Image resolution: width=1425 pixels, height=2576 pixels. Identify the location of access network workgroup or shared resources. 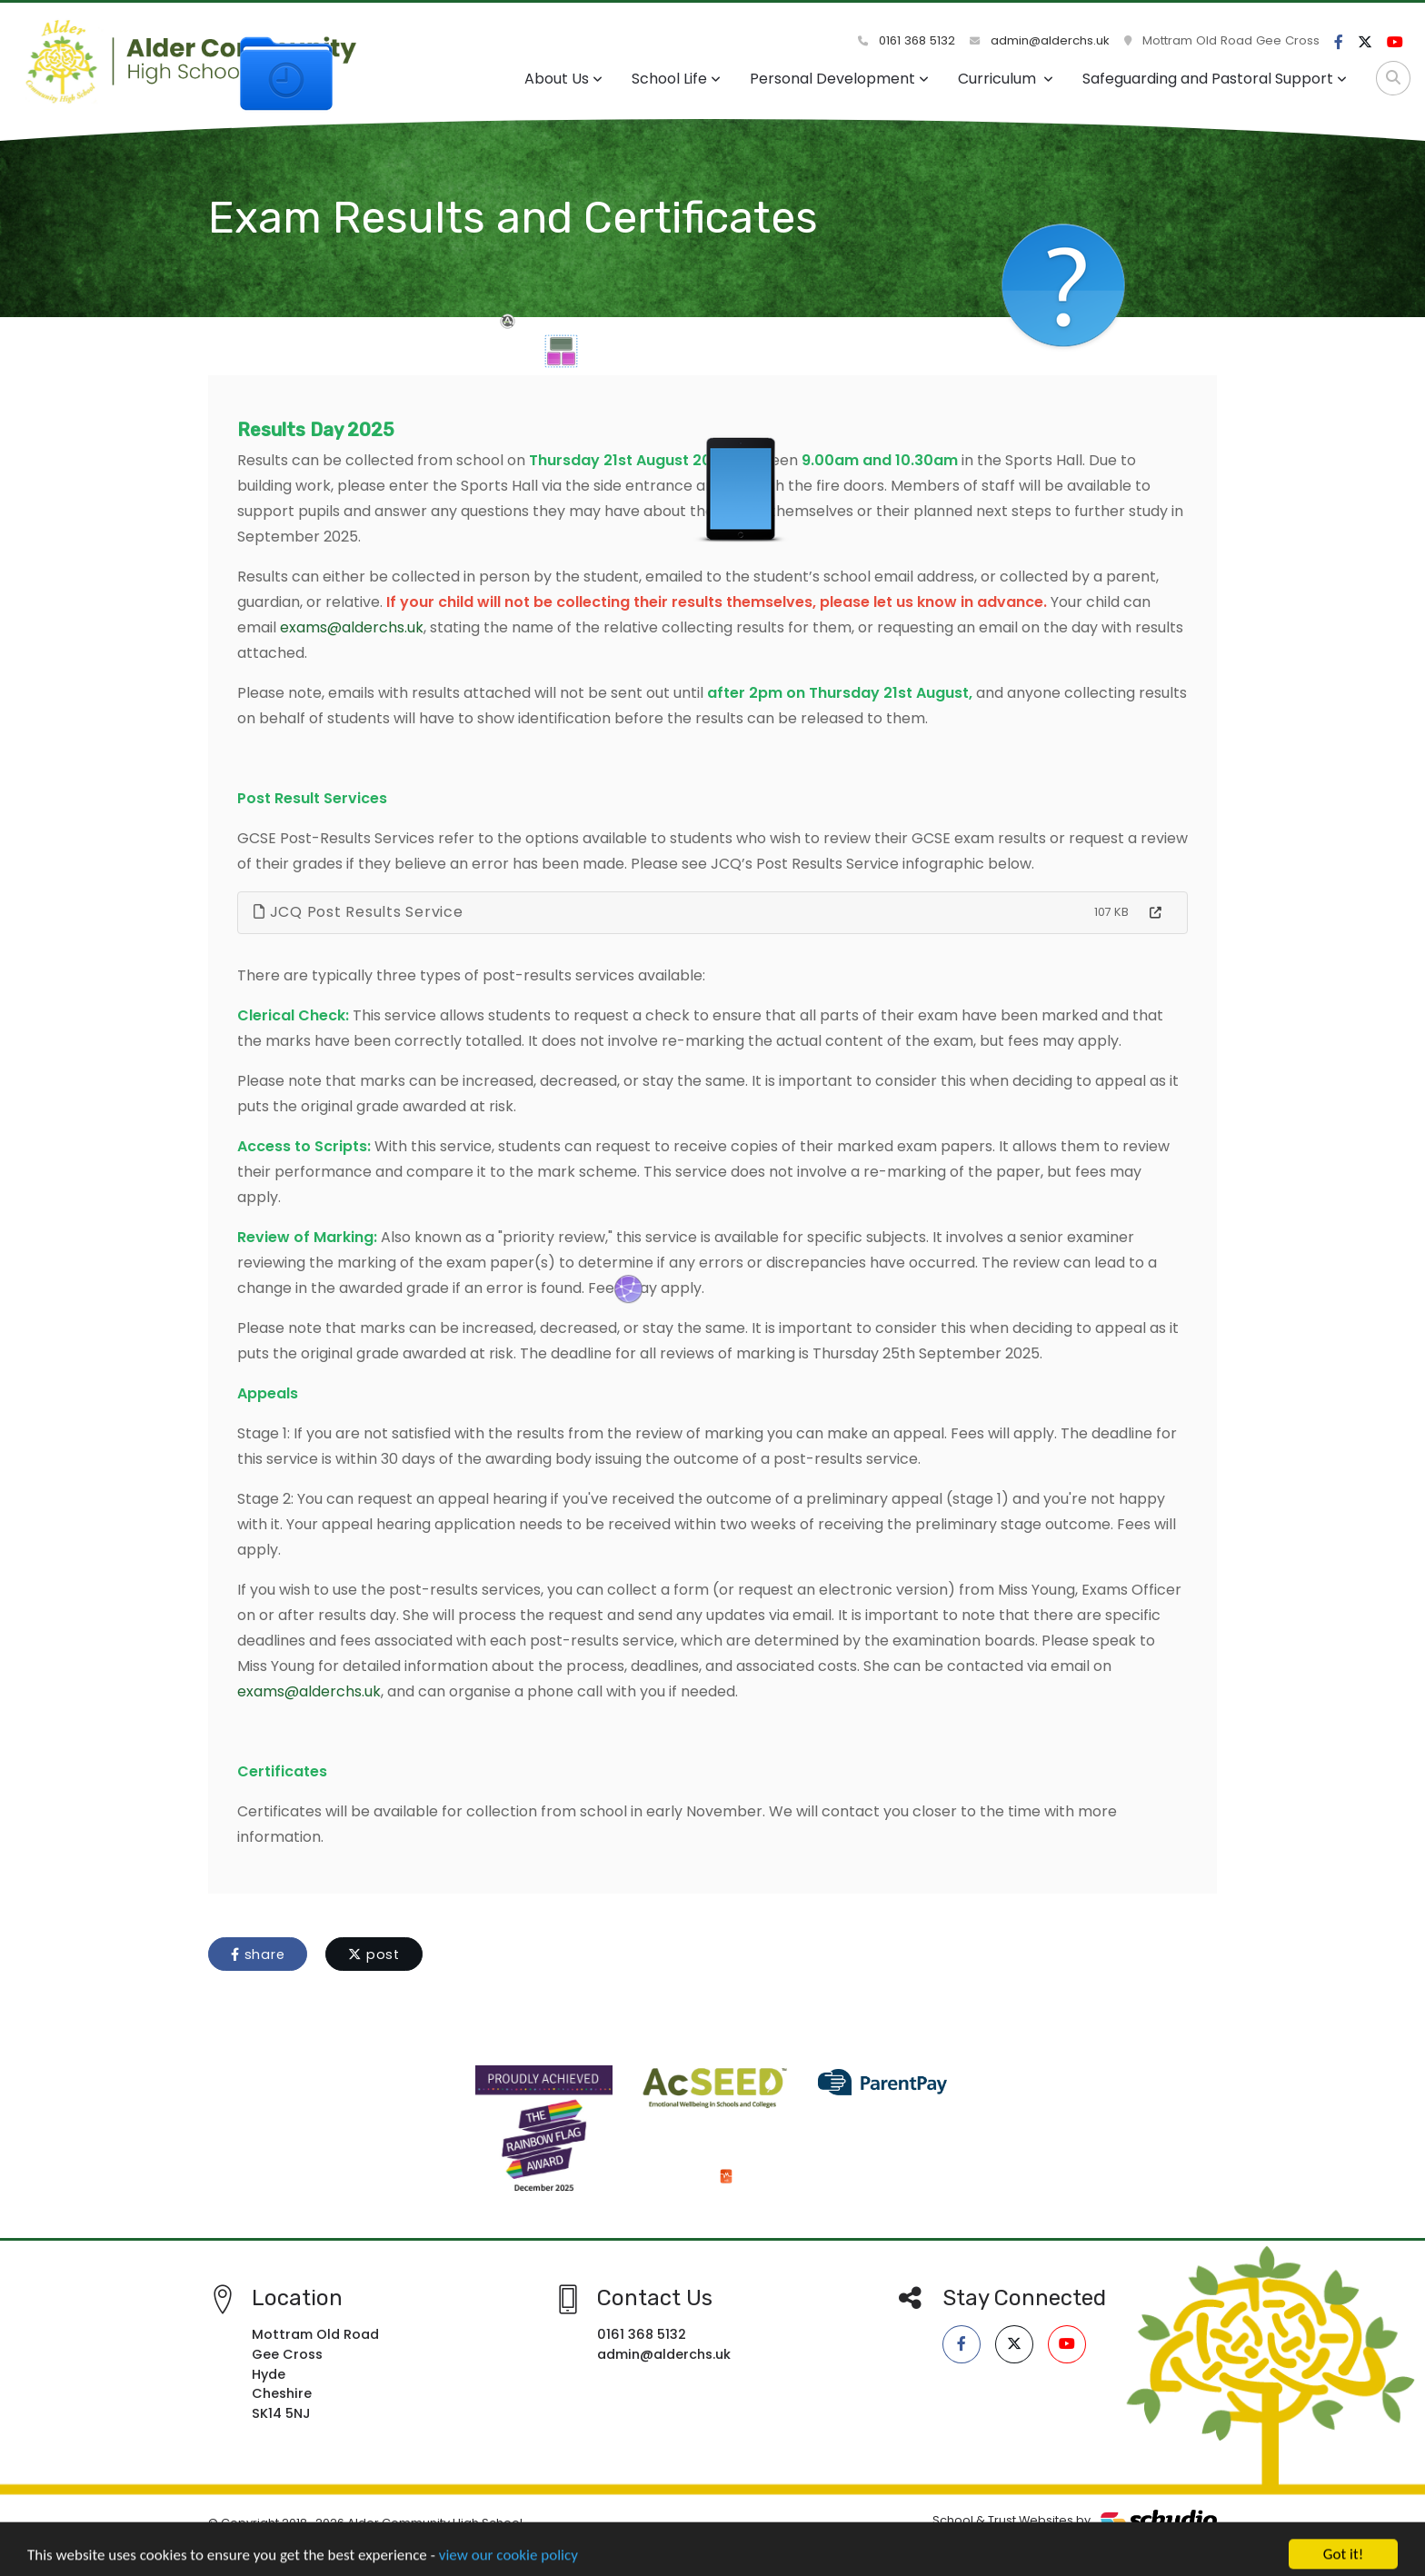
(628, 1288).